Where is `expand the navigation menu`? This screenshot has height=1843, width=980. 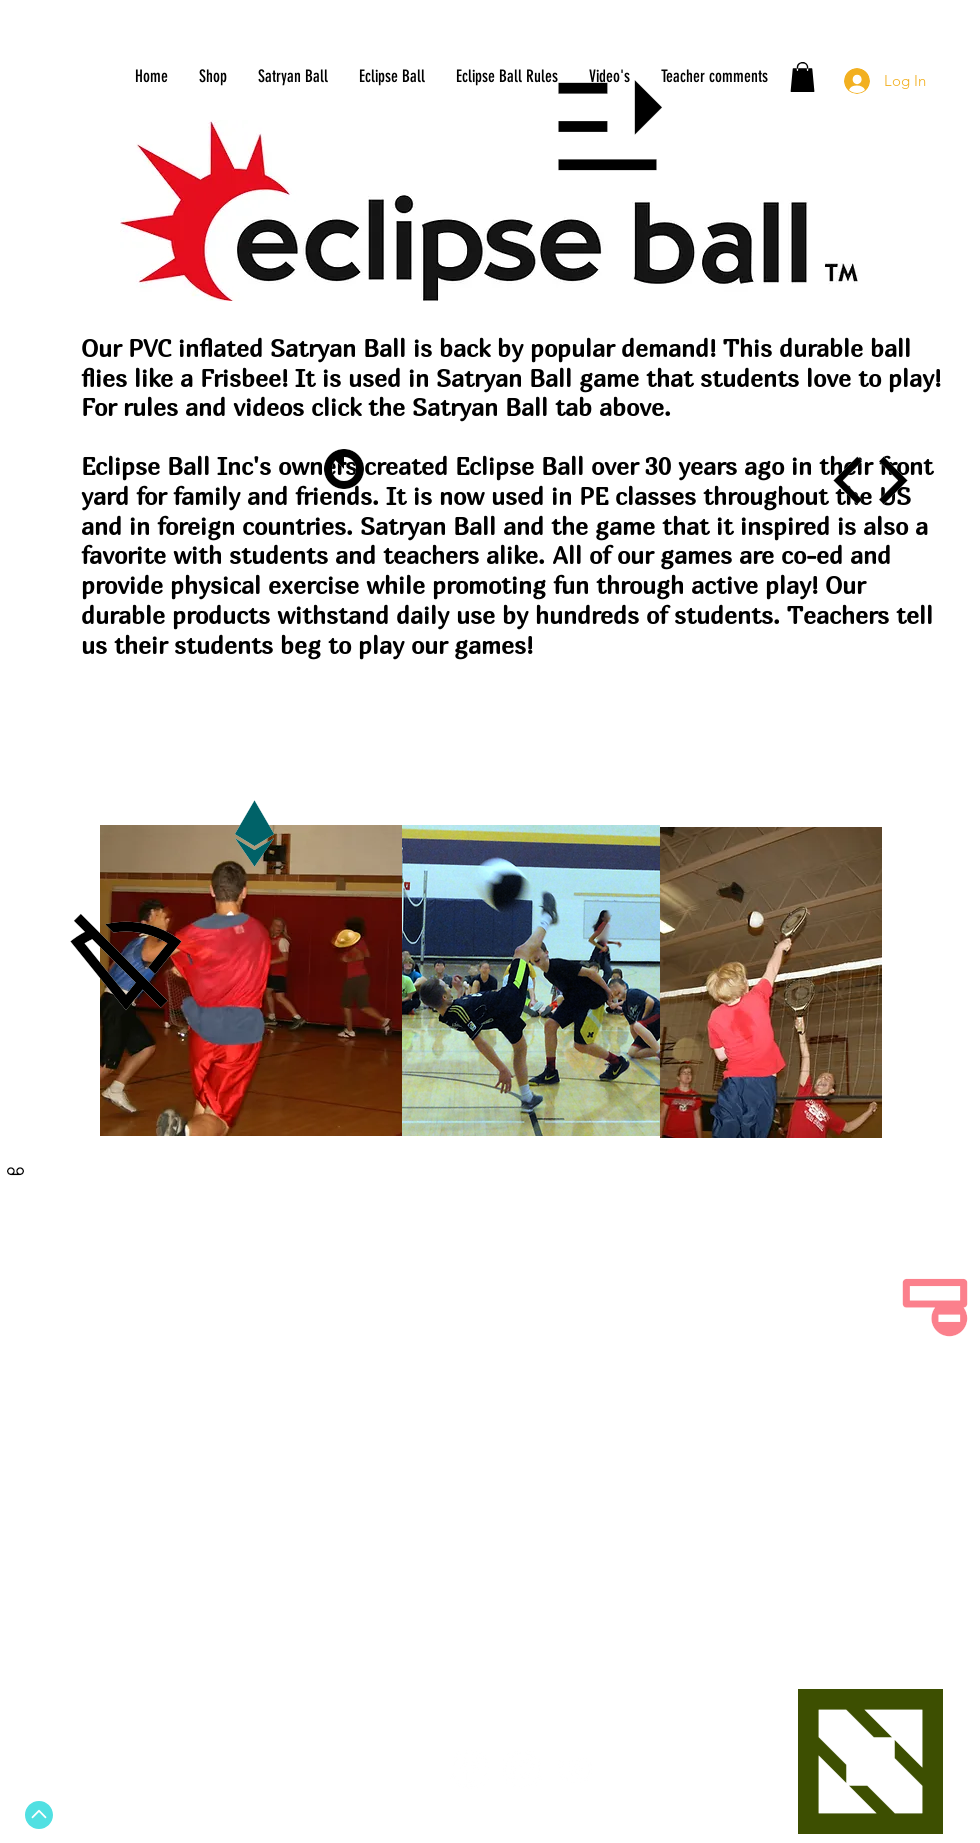 expand the navigation menu is located at coordinates (607, 126).